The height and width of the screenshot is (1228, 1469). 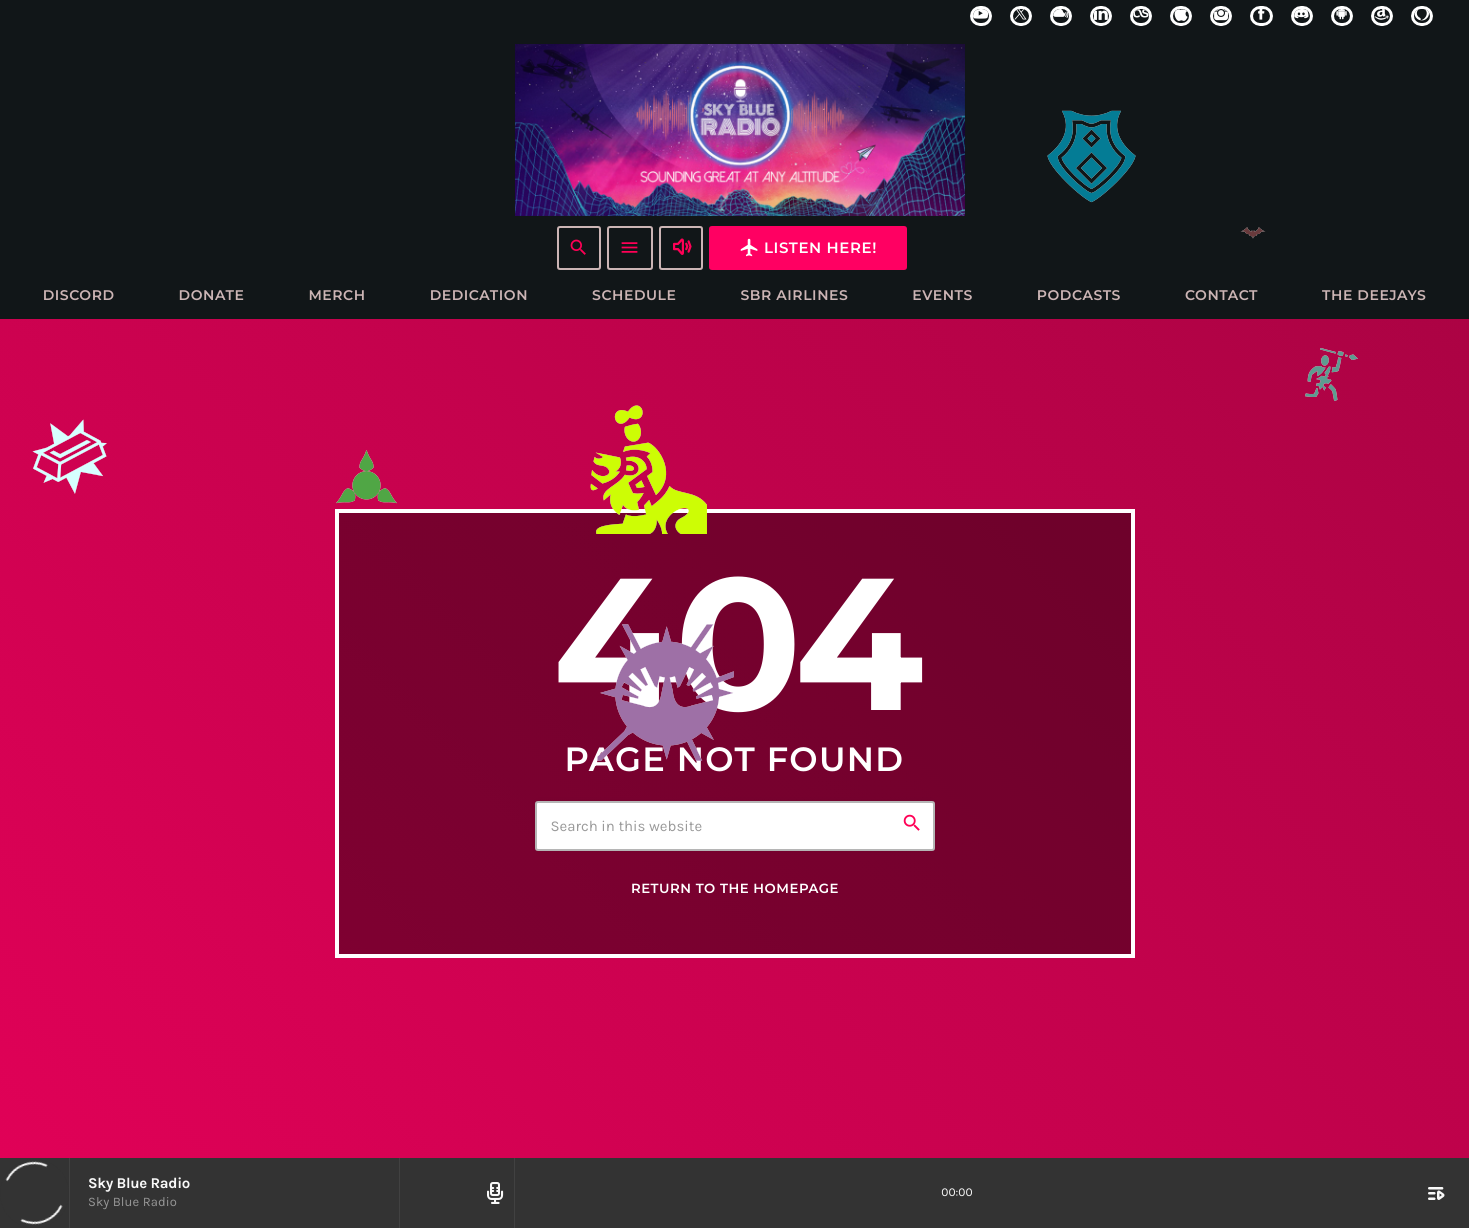 What do you see at coordinates (70, 456) in the screenshot?
I see `indicates a gold bar or treasure reward` at bounding box center [70, 456].